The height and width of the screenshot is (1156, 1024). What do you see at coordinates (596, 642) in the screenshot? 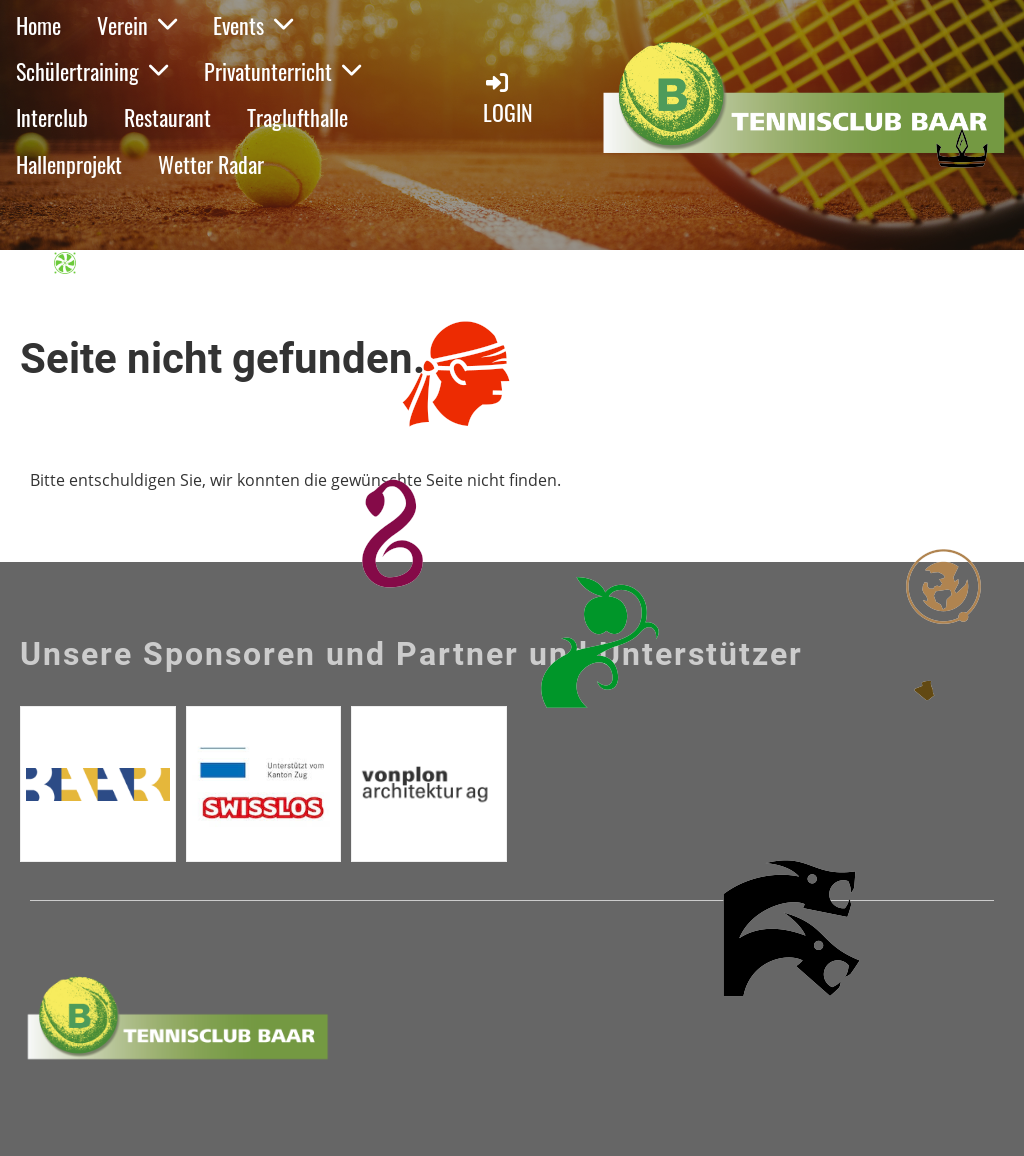
I see `indicates plant fruiting stage in gardening game` at bounding box center [596, 642].